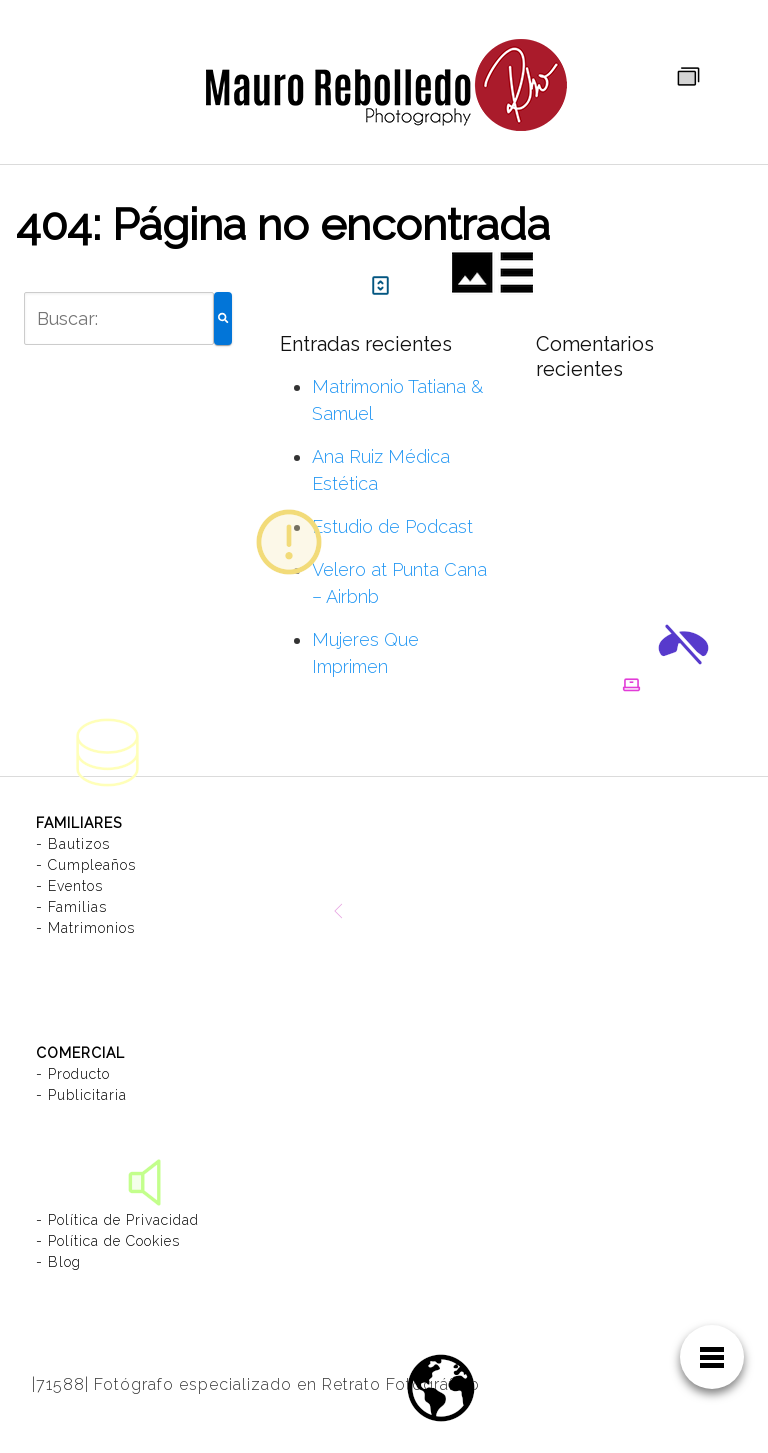 This screenshot has width=768, height=1453. I want to click on view stacked cards or layers, so click(688, 76).